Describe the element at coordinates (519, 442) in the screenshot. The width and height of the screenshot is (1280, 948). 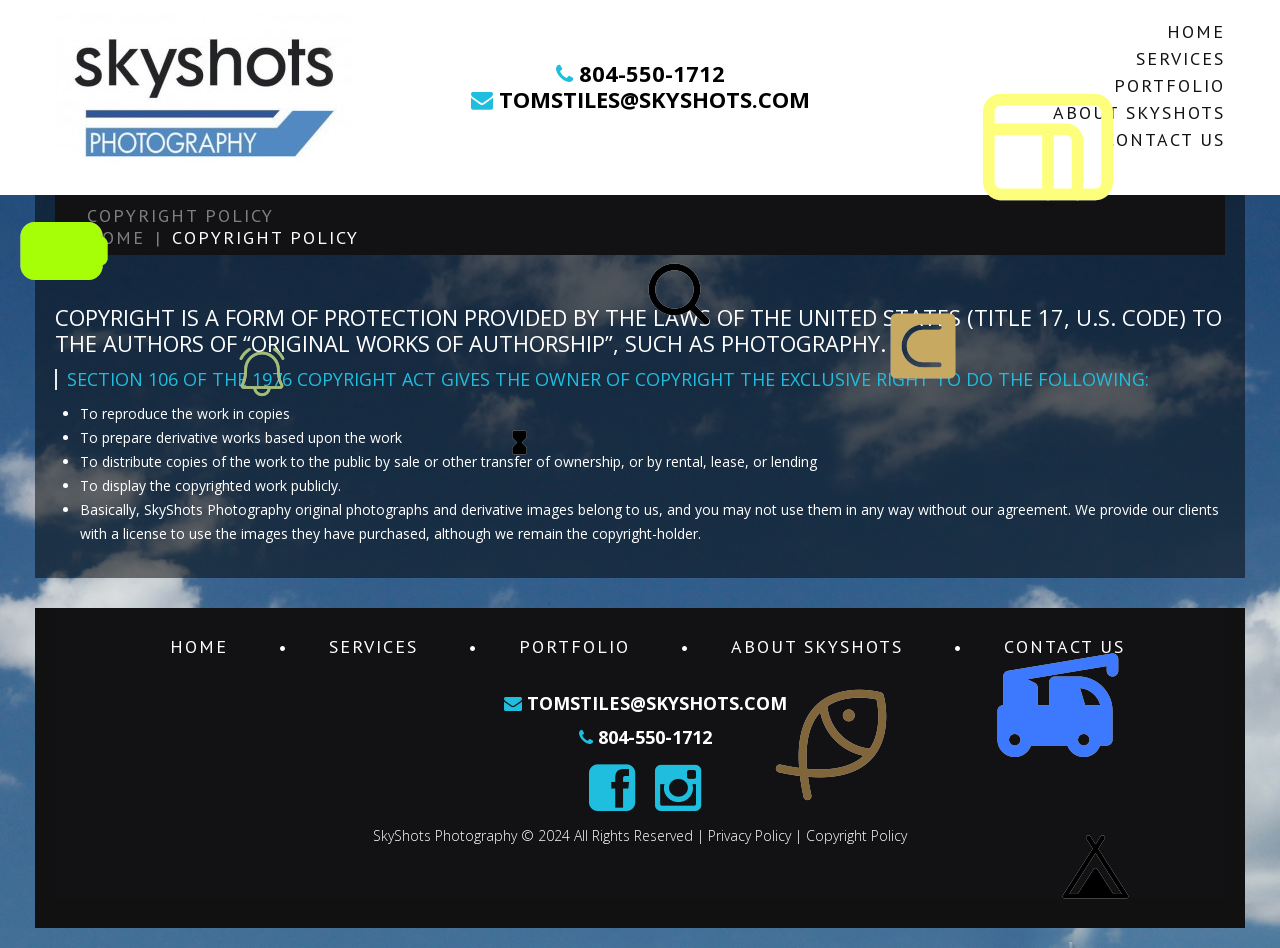
I see `indicates a process is loading or in progress` at that location.